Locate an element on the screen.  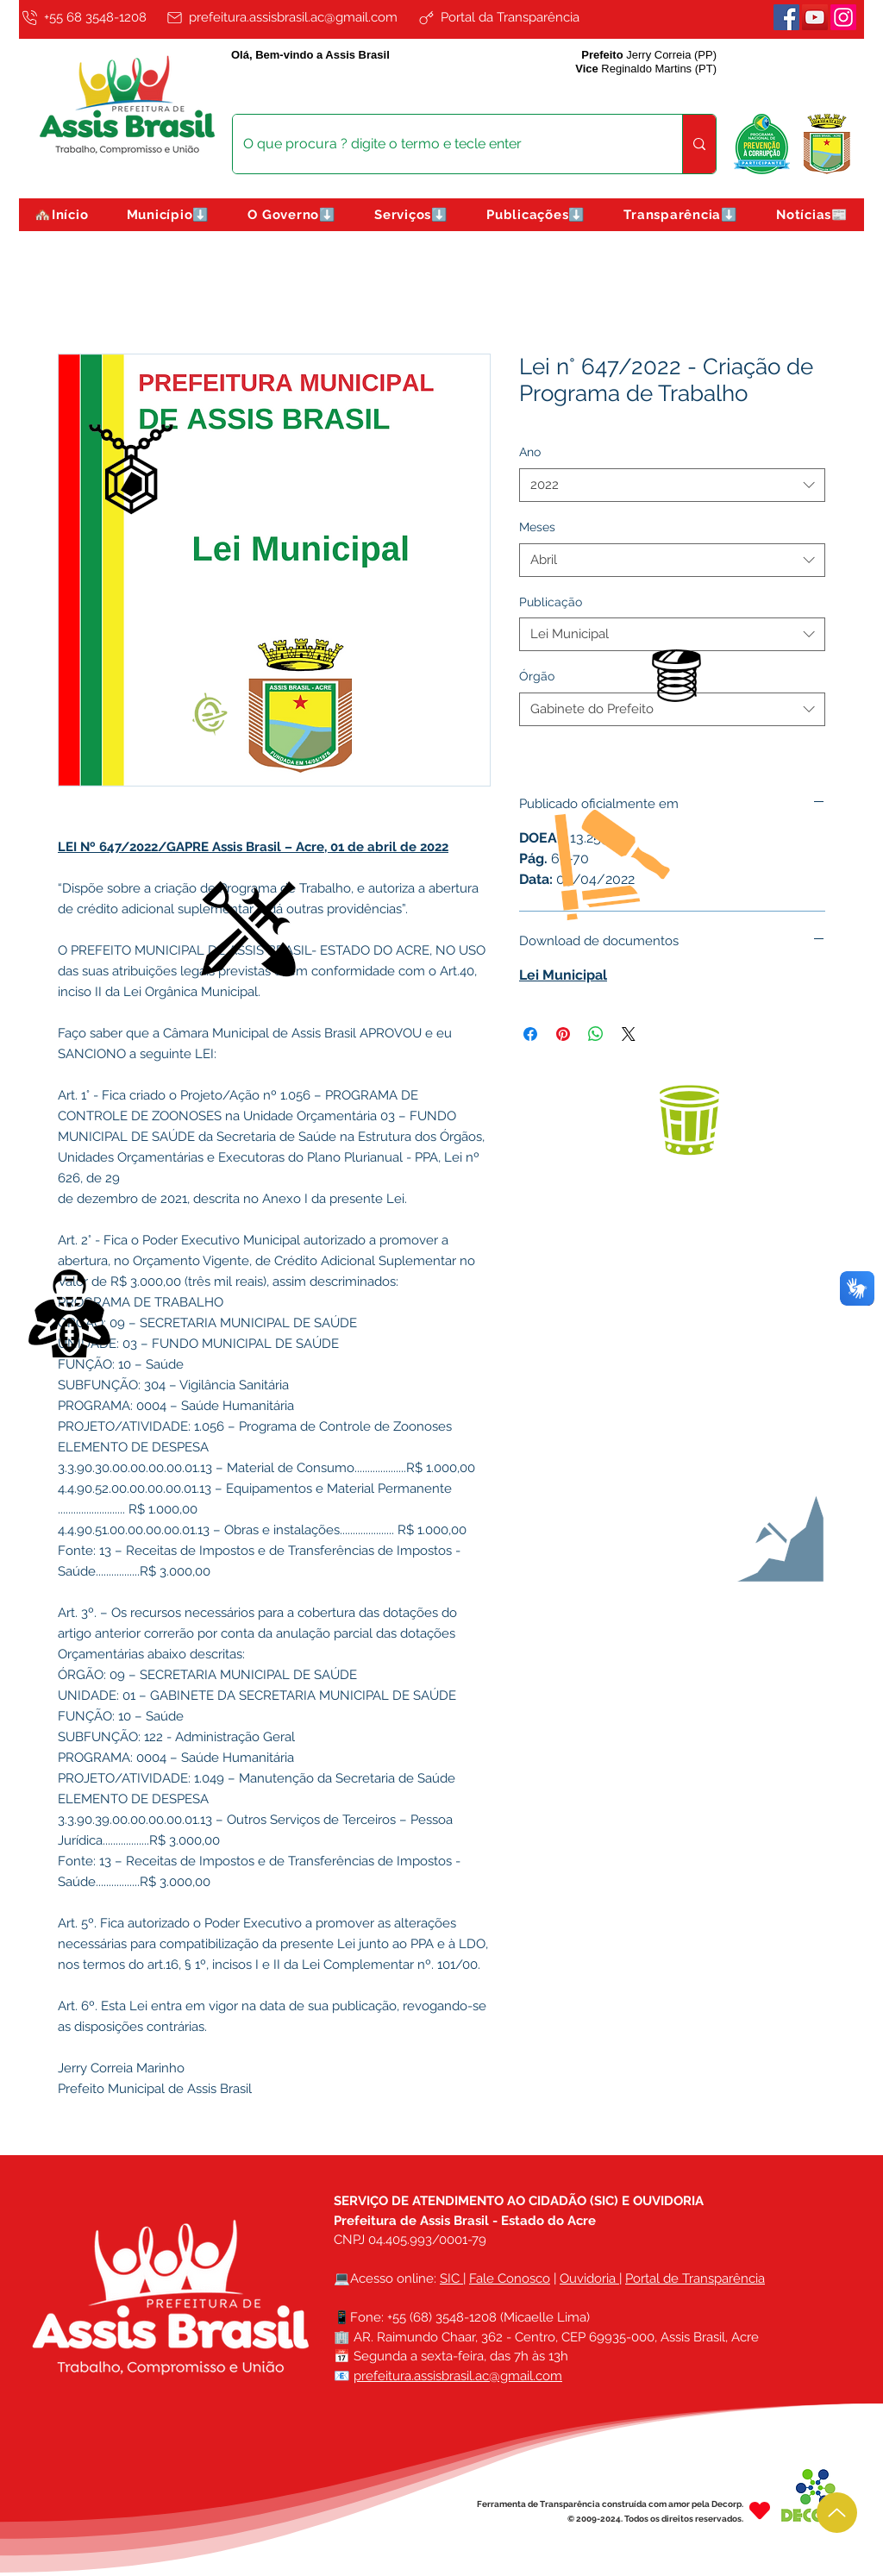
empty inventory or storage container is located at coordinates (689, 1108).